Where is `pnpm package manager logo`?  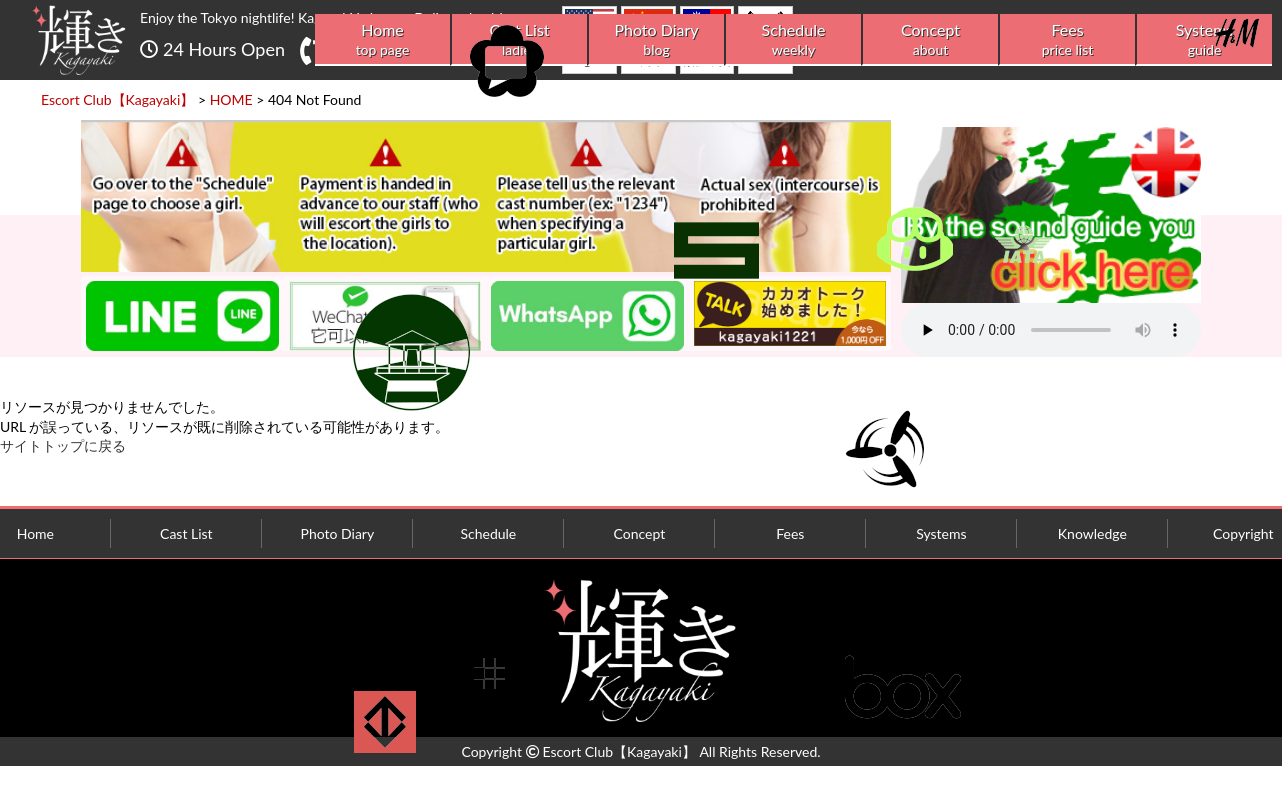
pnpm package manager logo is located at coordinates (489, 673).